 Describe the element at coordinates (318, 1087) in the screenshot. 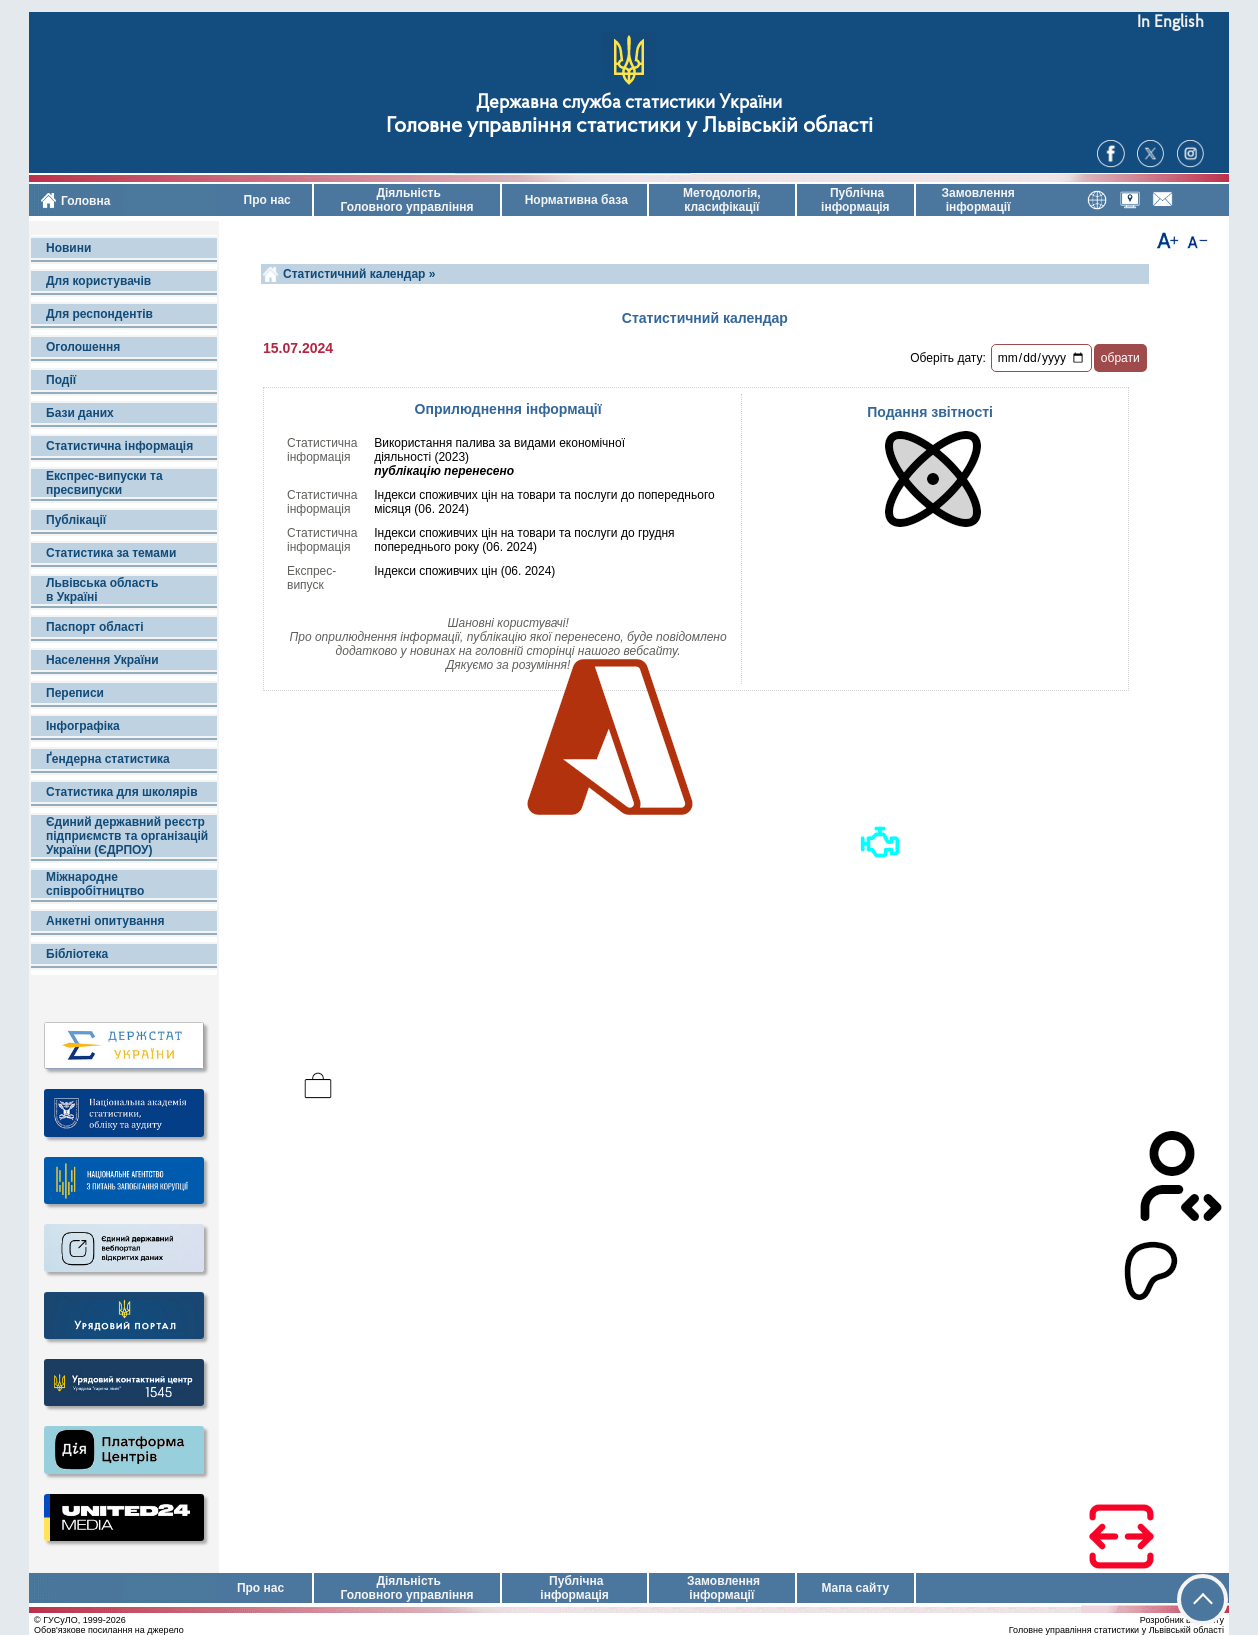

I see `view your shopping bag` at that location.